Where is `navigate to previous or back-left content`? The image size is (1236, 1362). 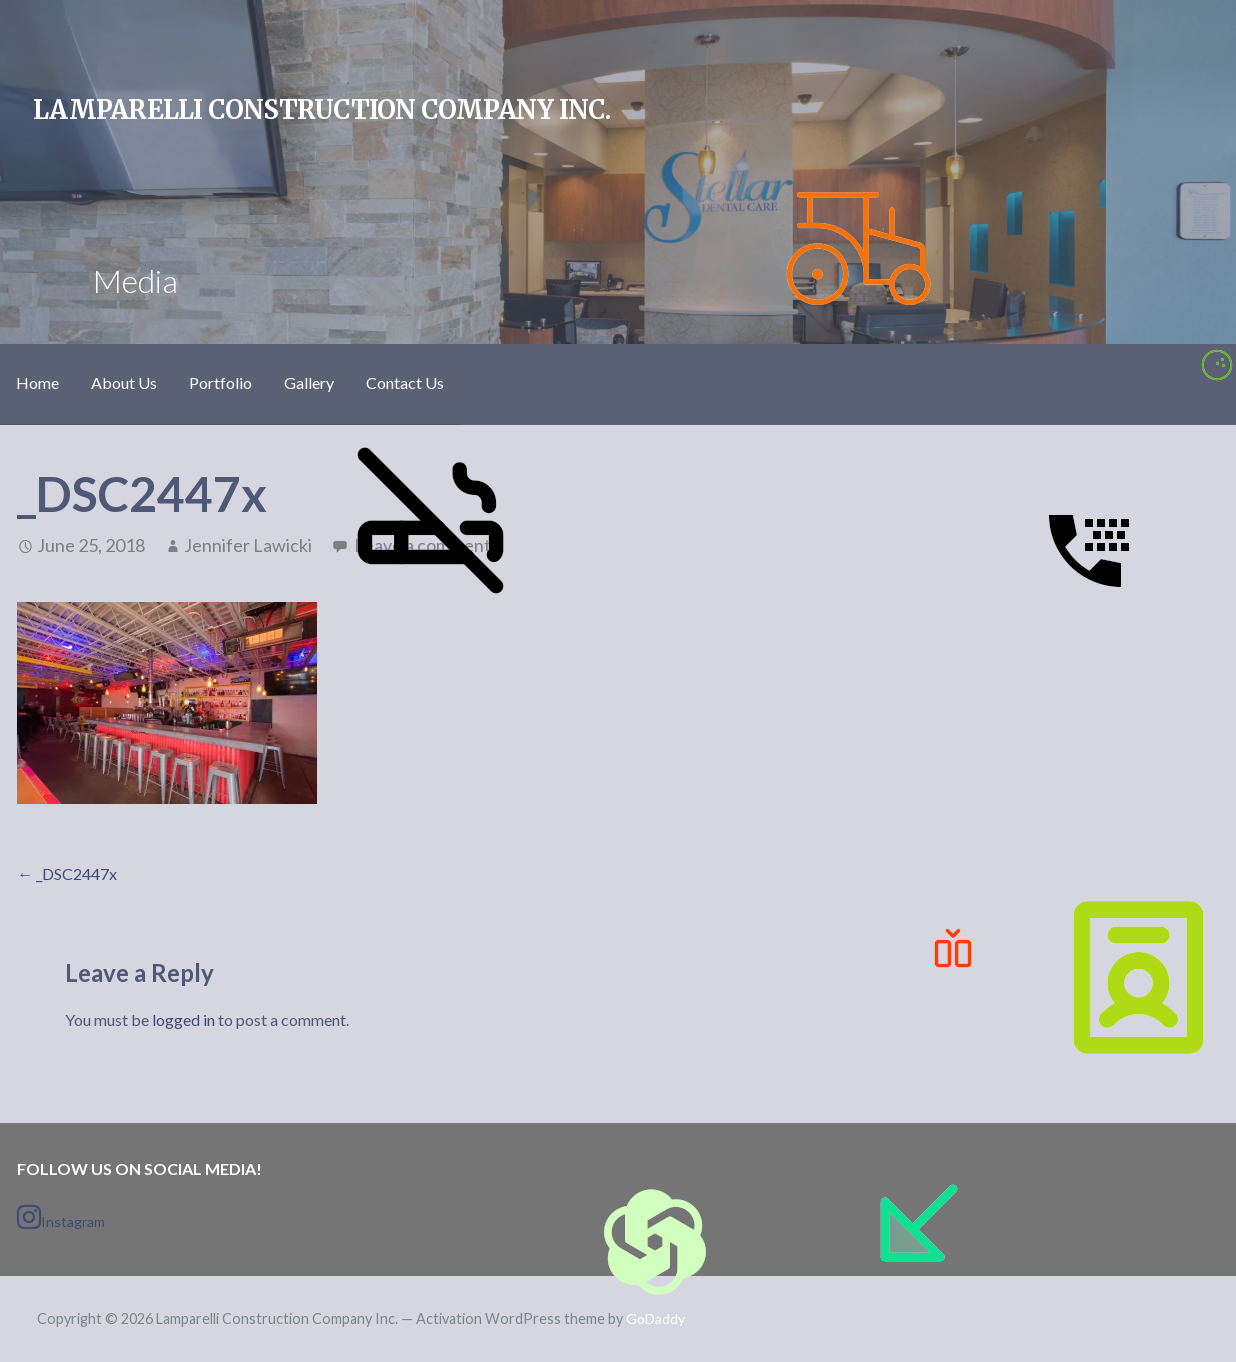 navigate to previous or back-left content is located at coordinates (919, 1223).